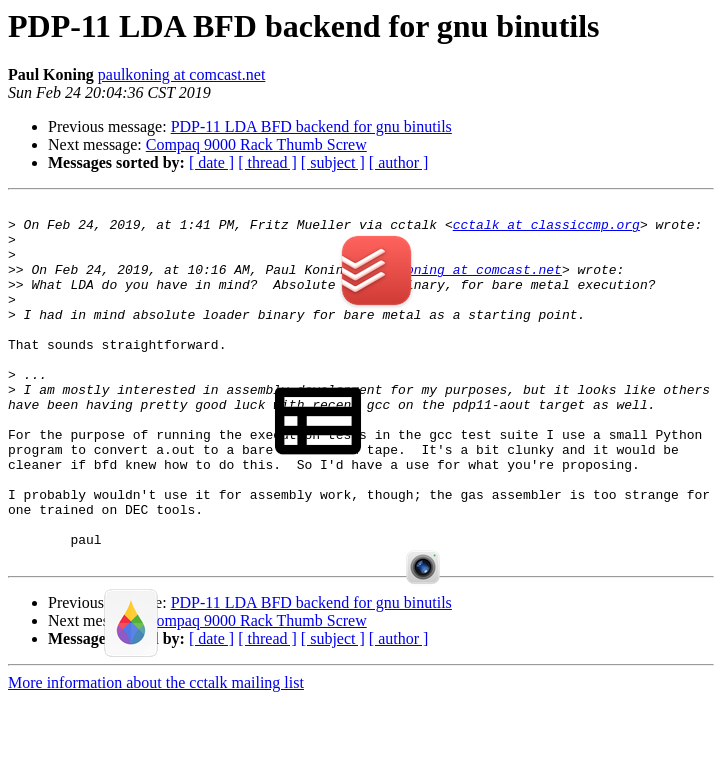  Describe the element at coordinates (423, 567) in the screenshot. I see `access webcam settings` at that location.